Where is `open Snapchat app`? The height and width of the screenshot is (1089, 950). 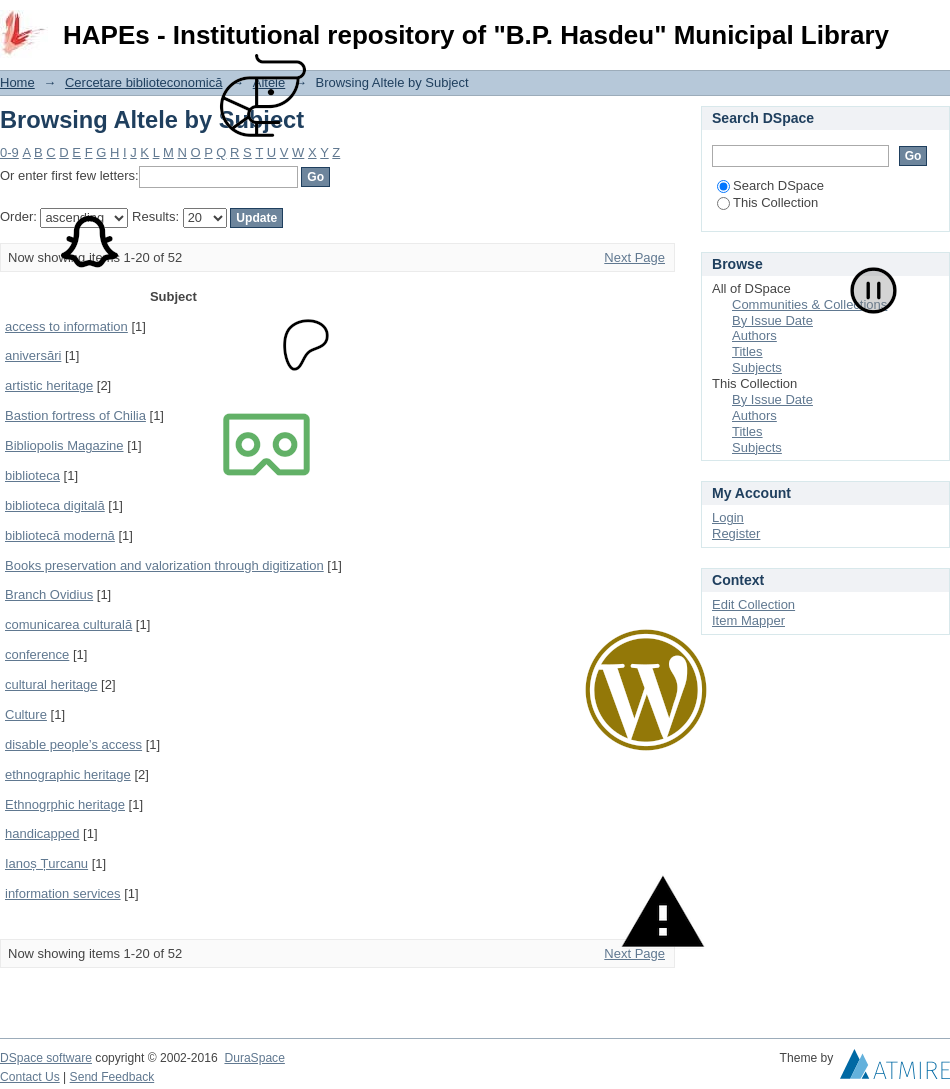
open Snapchat app is located at coordinates (89, 242).